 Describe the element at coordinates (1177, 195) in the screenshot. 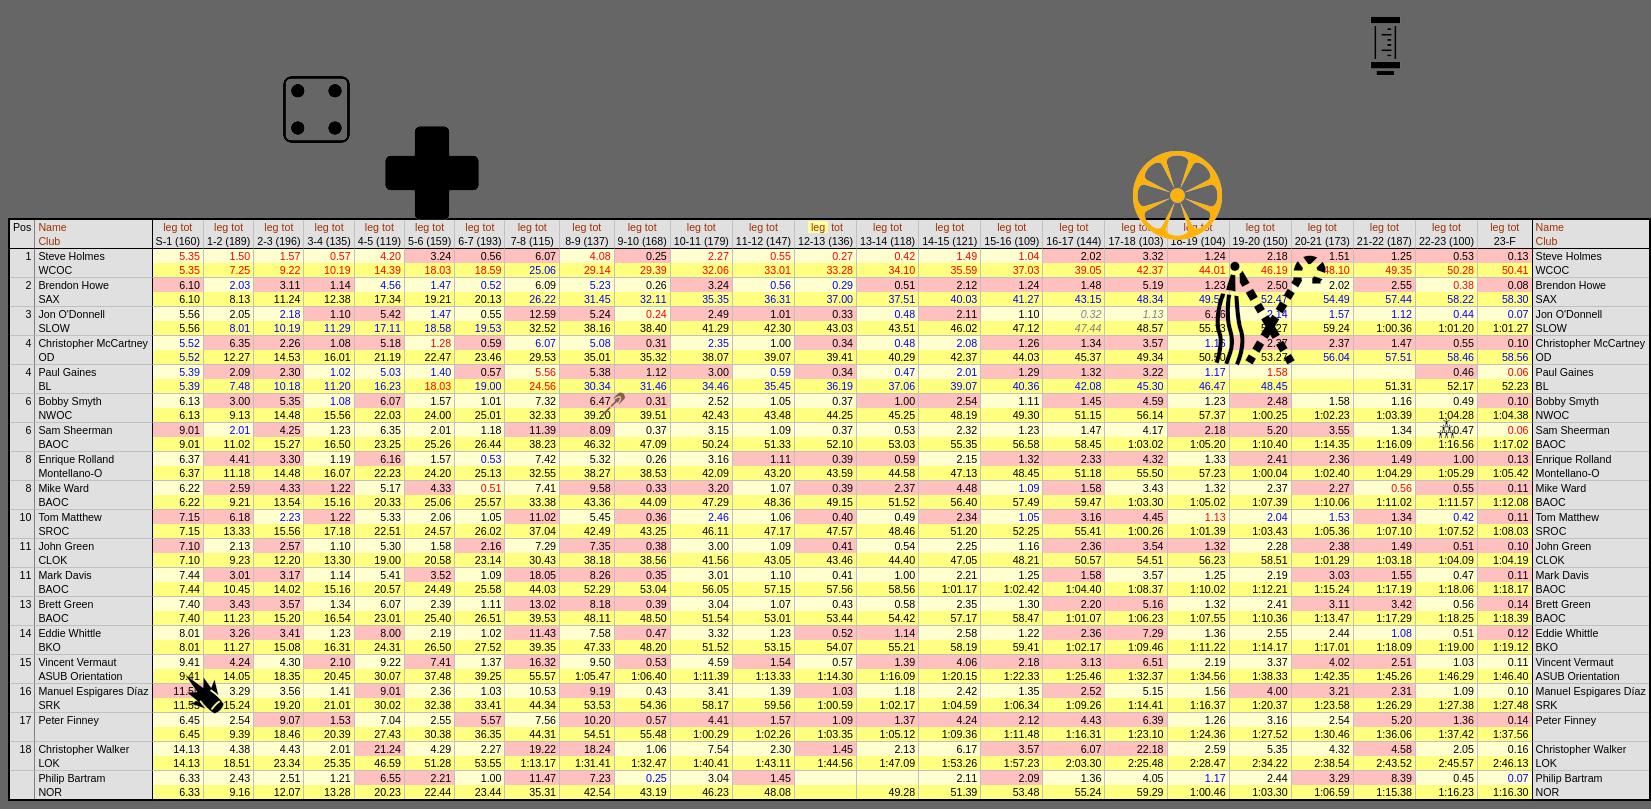

I see `citrus fruit category in a food or grocery app` at that location.